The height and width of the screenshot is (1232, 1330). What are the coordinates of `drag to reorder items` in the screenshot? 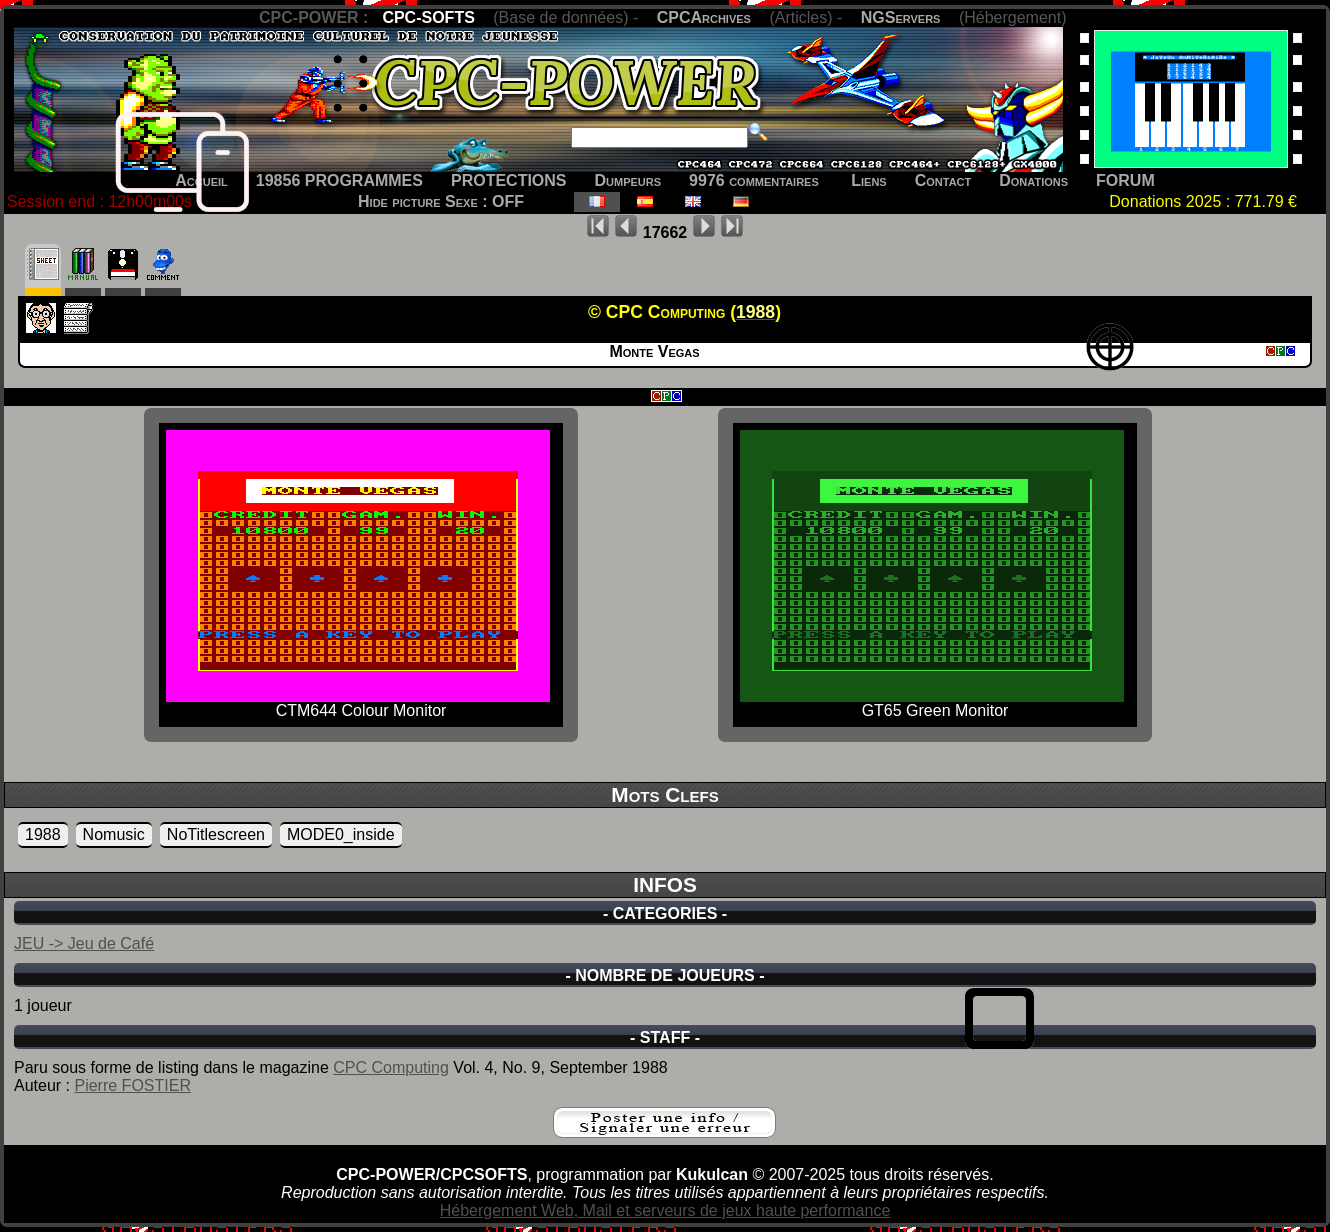 It's located at (350, 83).